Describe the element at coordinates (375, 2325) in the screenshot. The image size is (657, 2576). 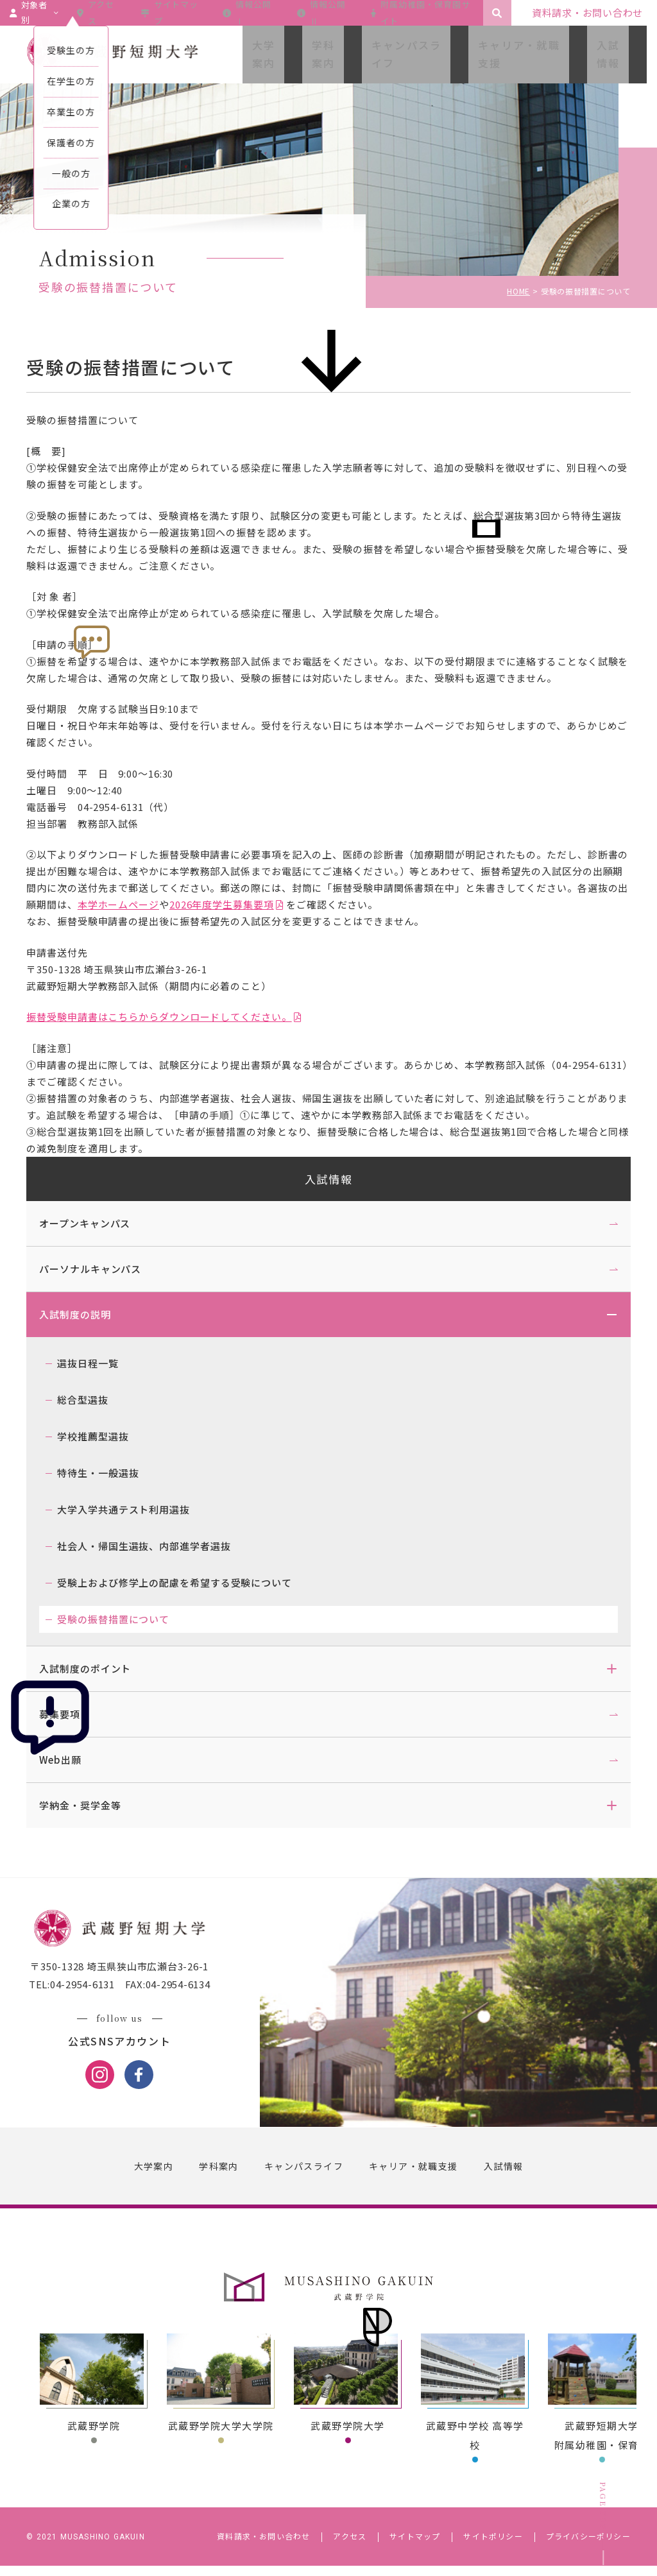
I see `phosphor icons library branding logo` at that location.